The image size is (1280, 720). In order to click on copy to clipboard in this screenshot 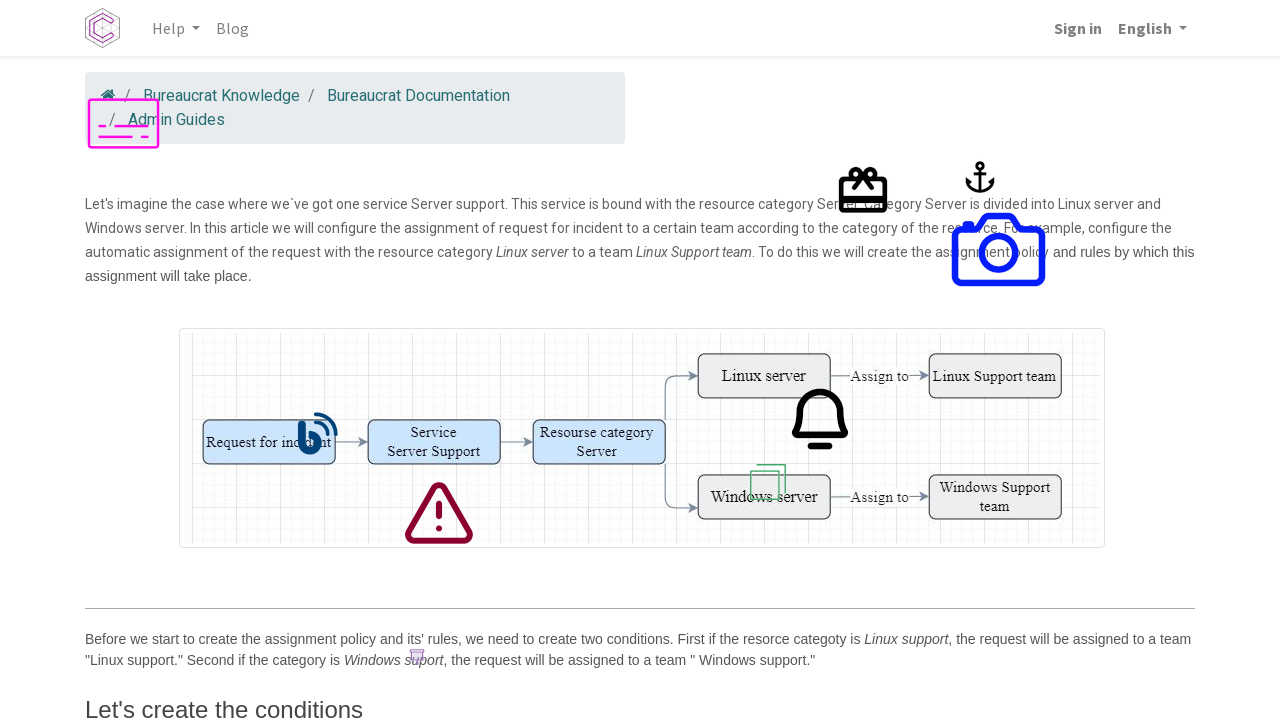, I will do `click(768, 482)`.